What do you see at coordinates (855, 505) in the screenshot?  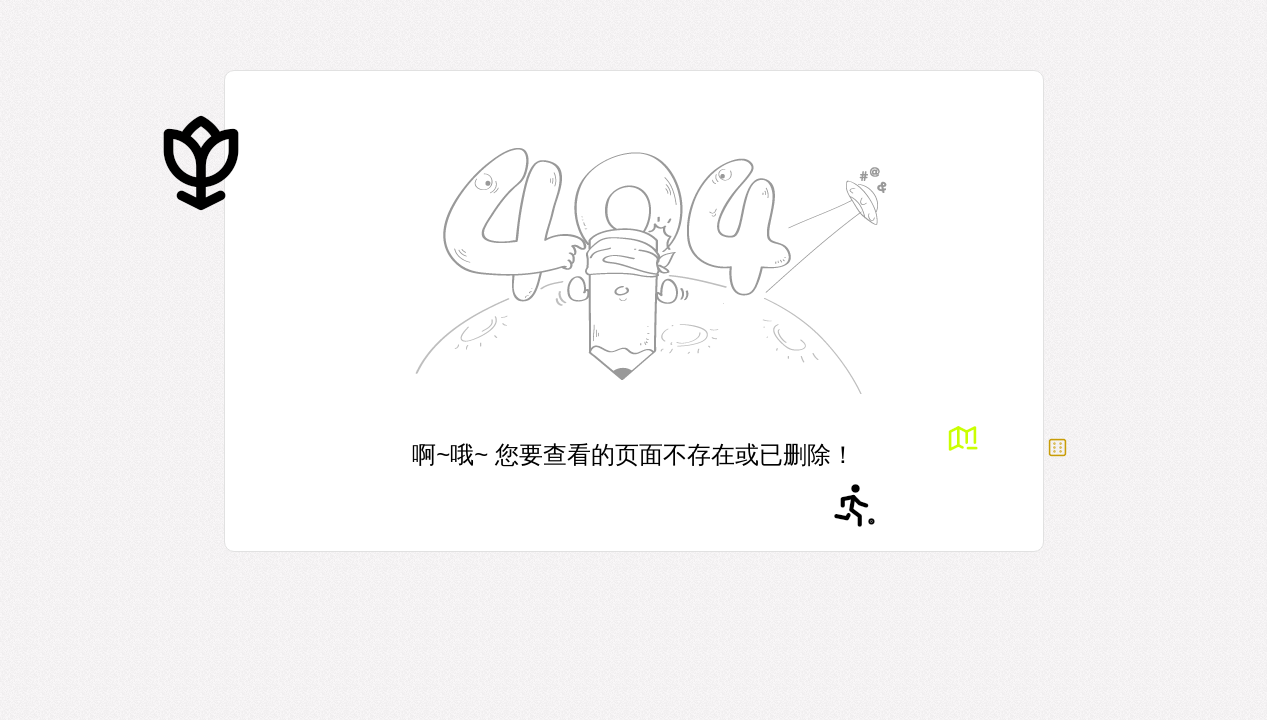 I see `access football or soccer games` at bounding box center [855, 505].